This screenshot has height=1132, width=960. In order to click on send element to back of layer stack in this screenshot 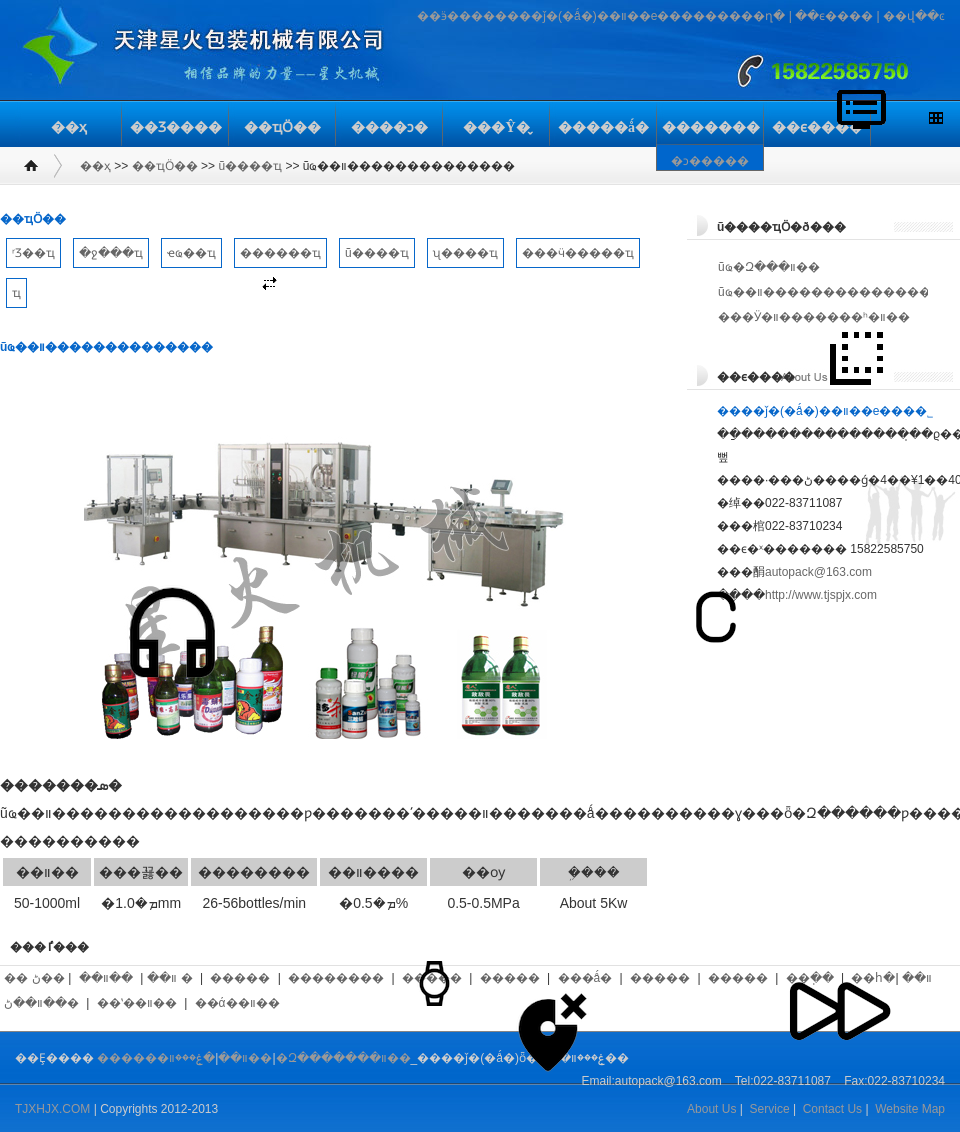, I will do `click(856, 358)`.